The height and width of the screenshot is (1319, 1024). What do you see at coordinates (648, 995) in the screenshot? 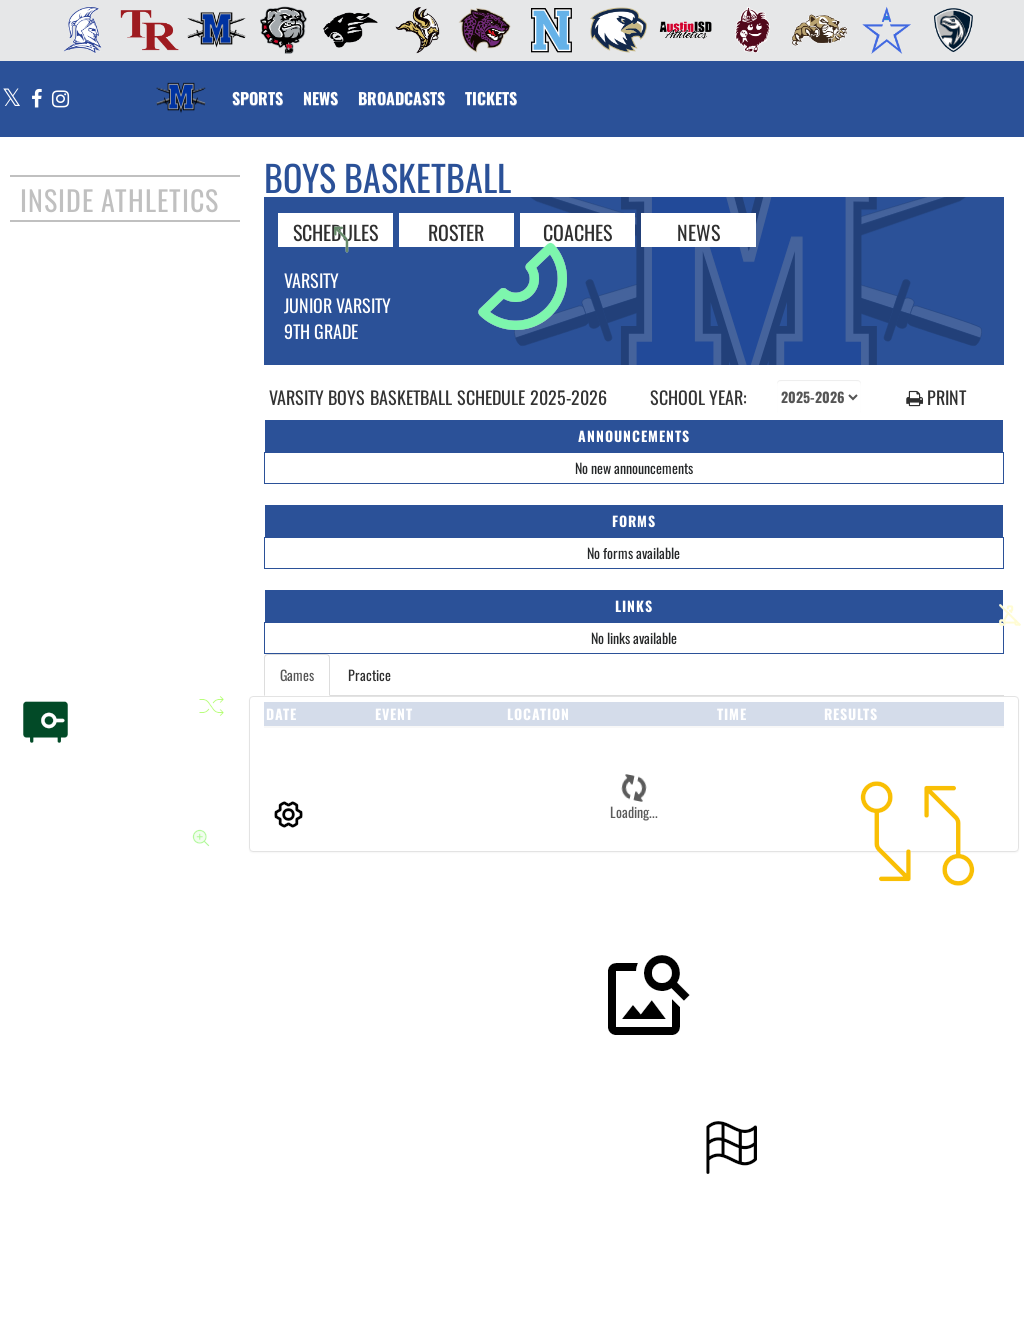
I see `search using an image or photo` at bounding box center [648, 995].